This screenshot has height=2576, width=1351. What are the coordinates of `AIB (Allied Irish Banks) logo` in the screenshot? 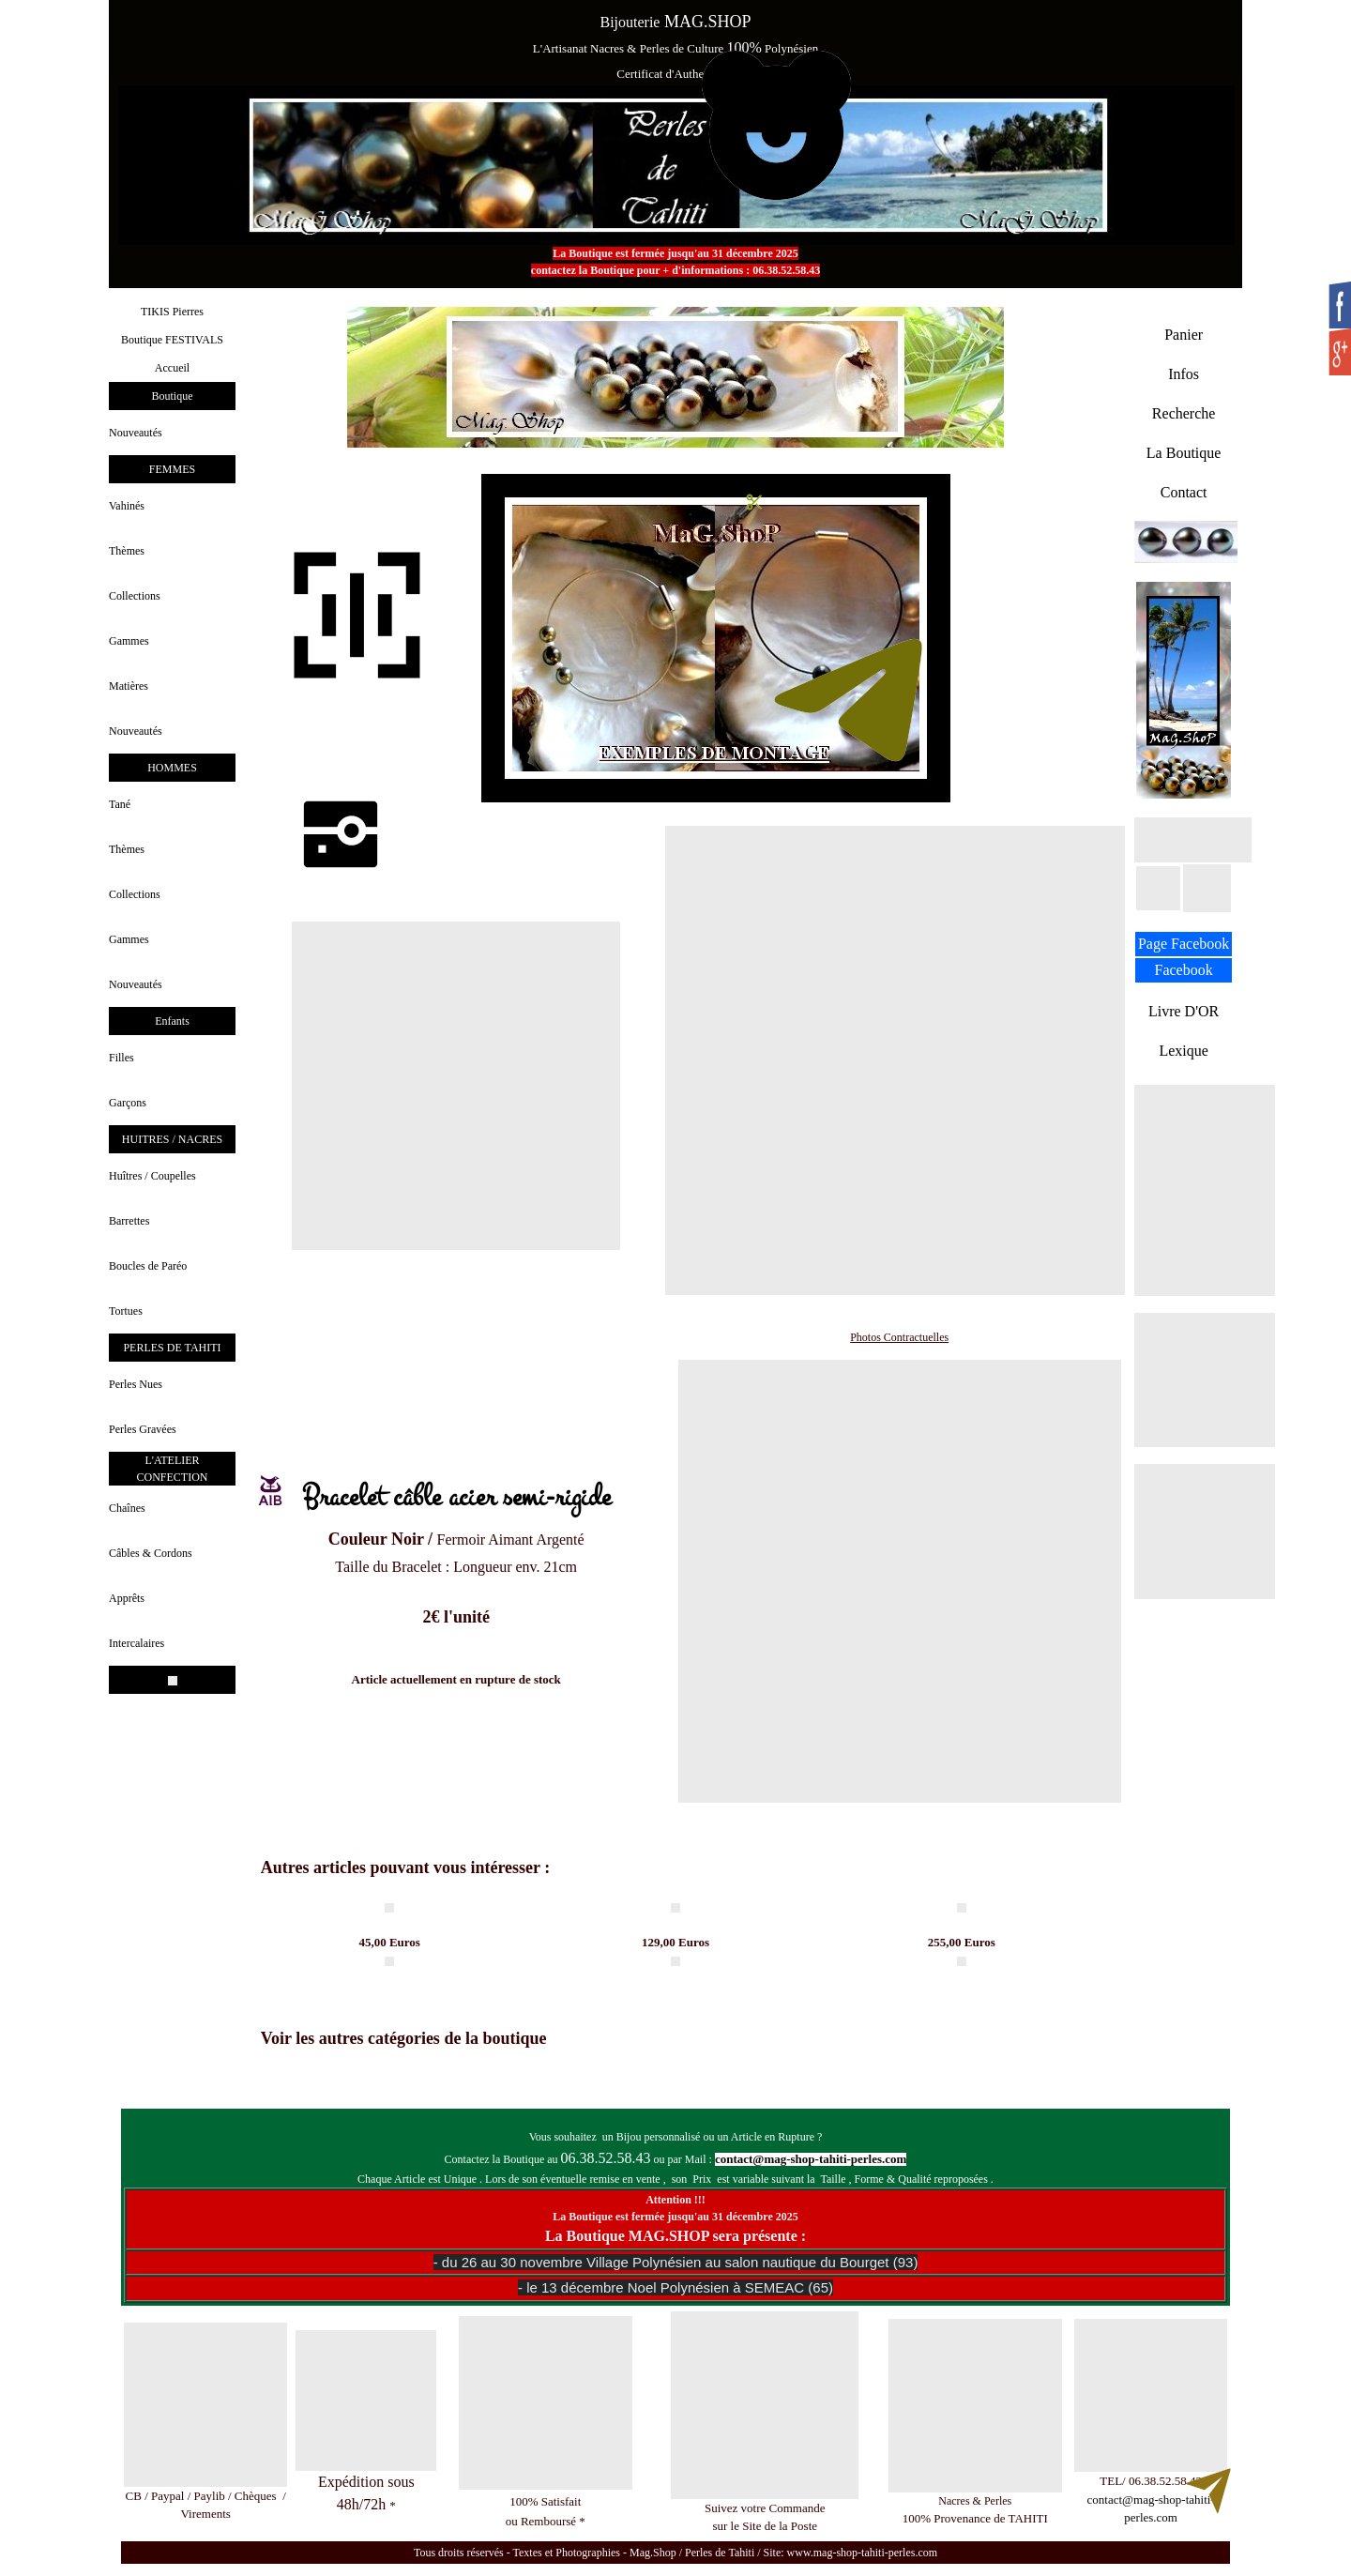 It's located at (270, 1490).